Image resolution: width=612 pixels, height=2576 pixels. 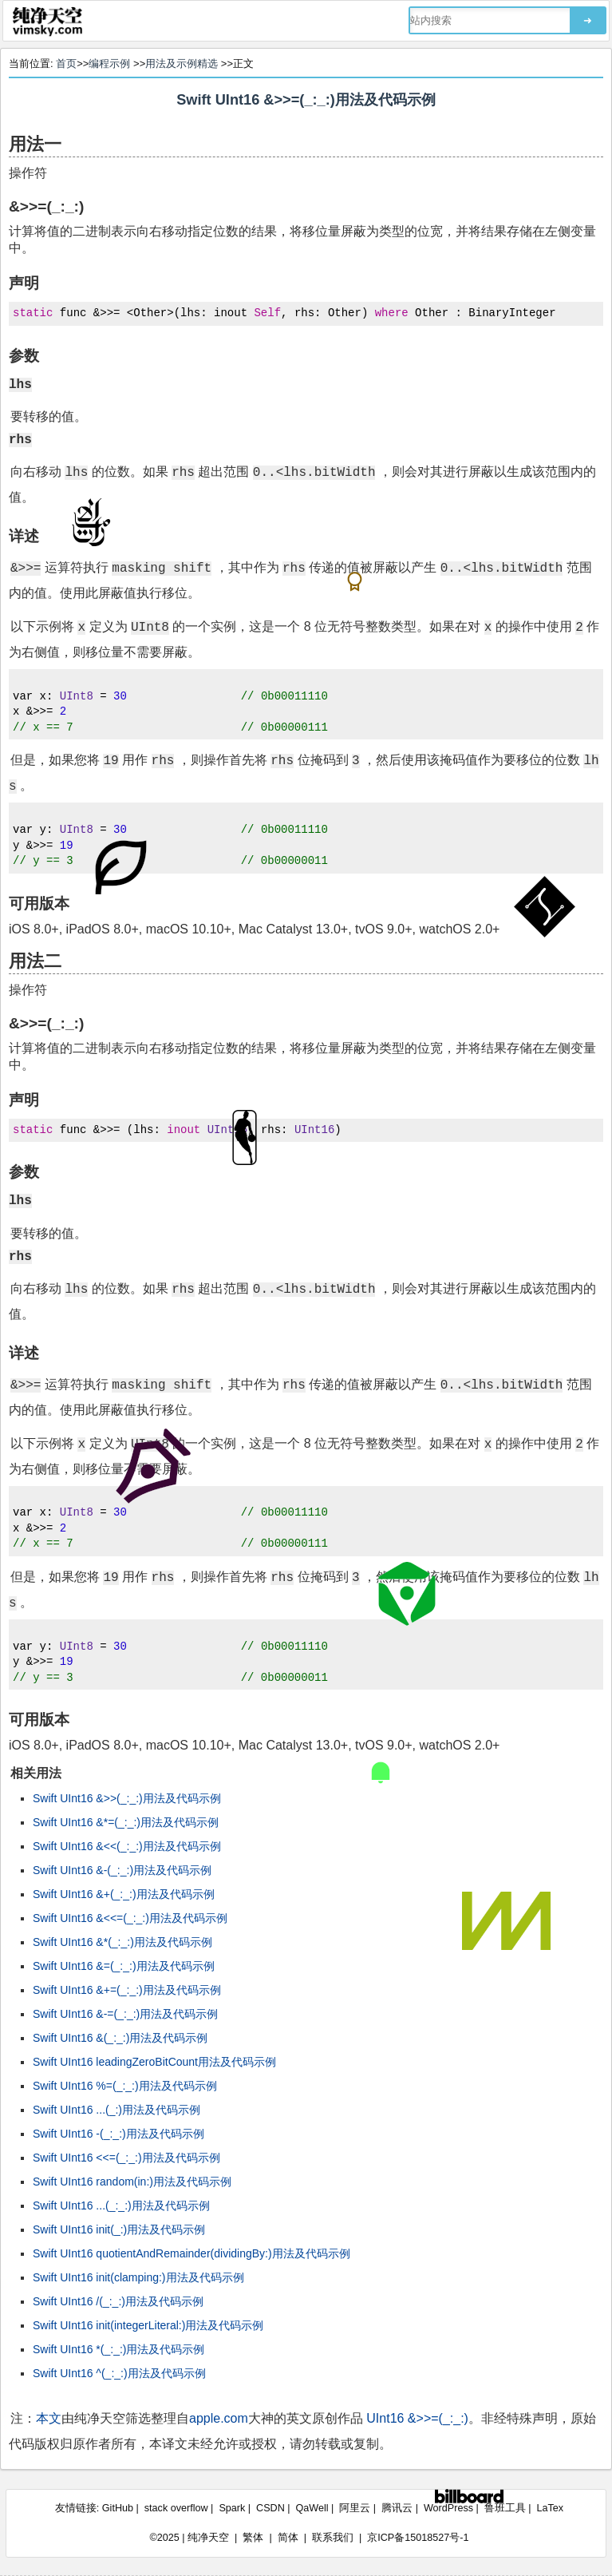 What do you see at coordinates (354, 581) in the screenshot?
I see `view achievements or awards` at bounding box center [354, 581].